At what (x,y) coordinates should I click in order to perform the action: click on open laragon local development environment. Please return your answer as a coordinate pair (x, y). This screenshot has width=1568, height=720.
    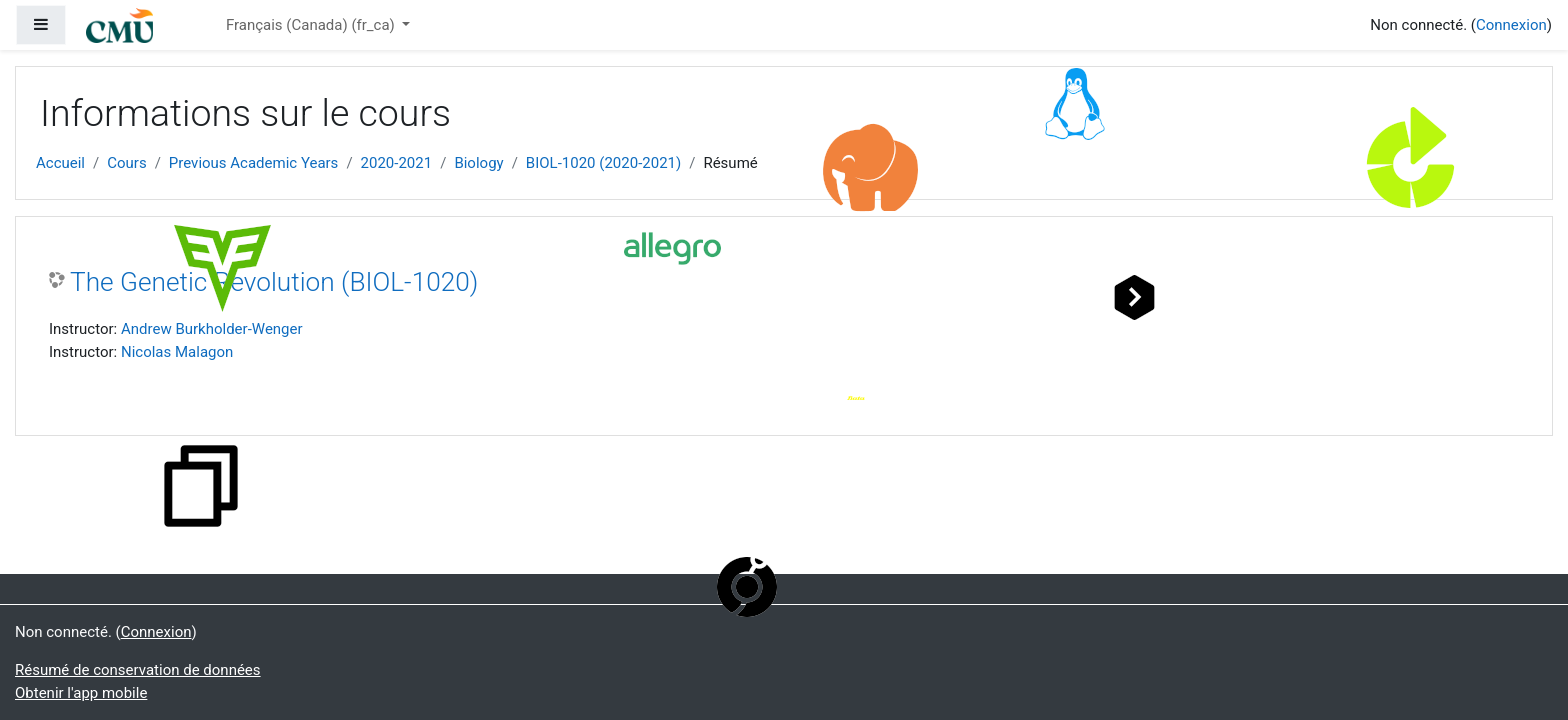
    Looking at the image, I should click on (870, 167).